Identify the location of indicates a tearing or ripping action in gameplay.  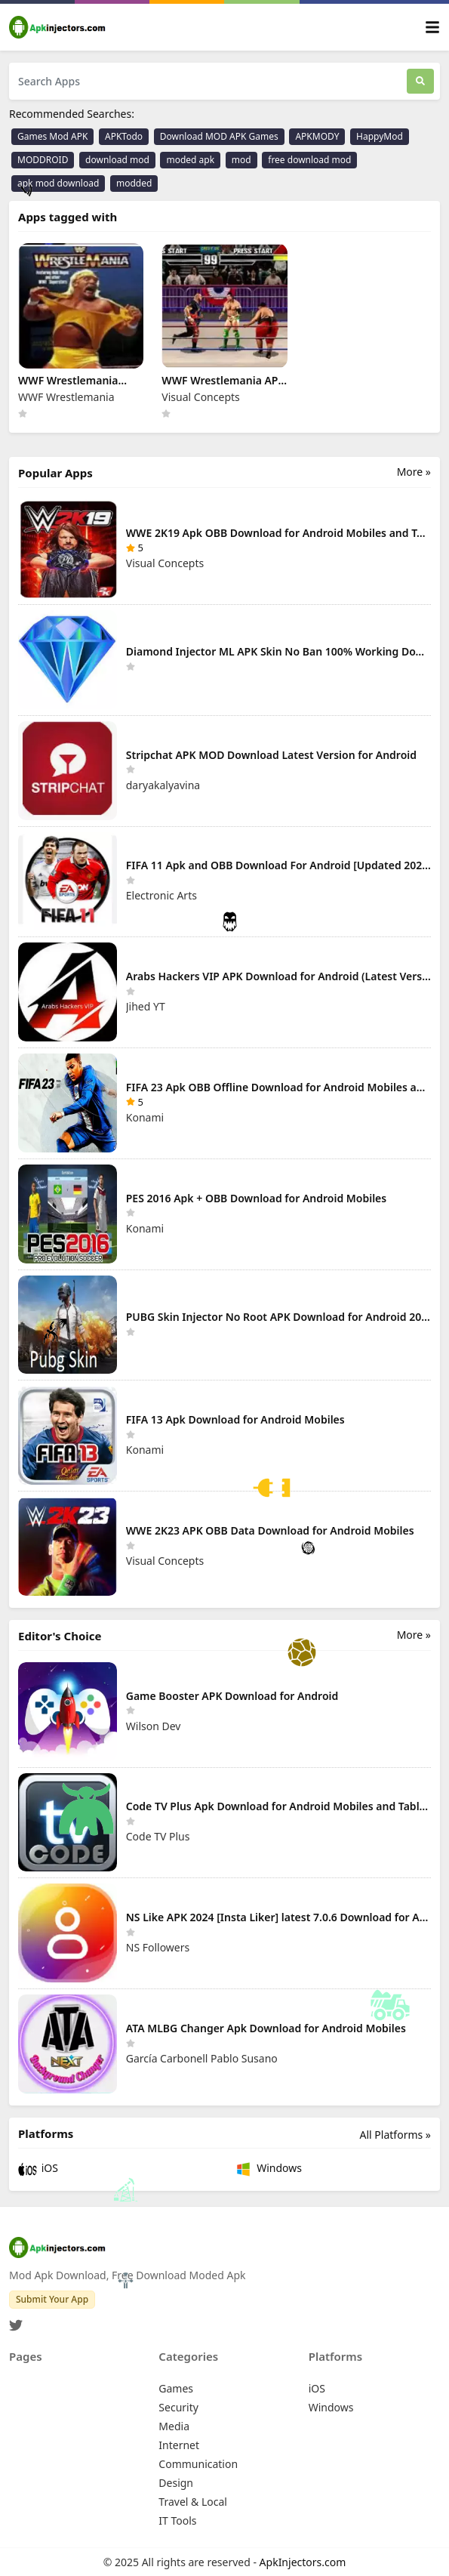
(25, 190).